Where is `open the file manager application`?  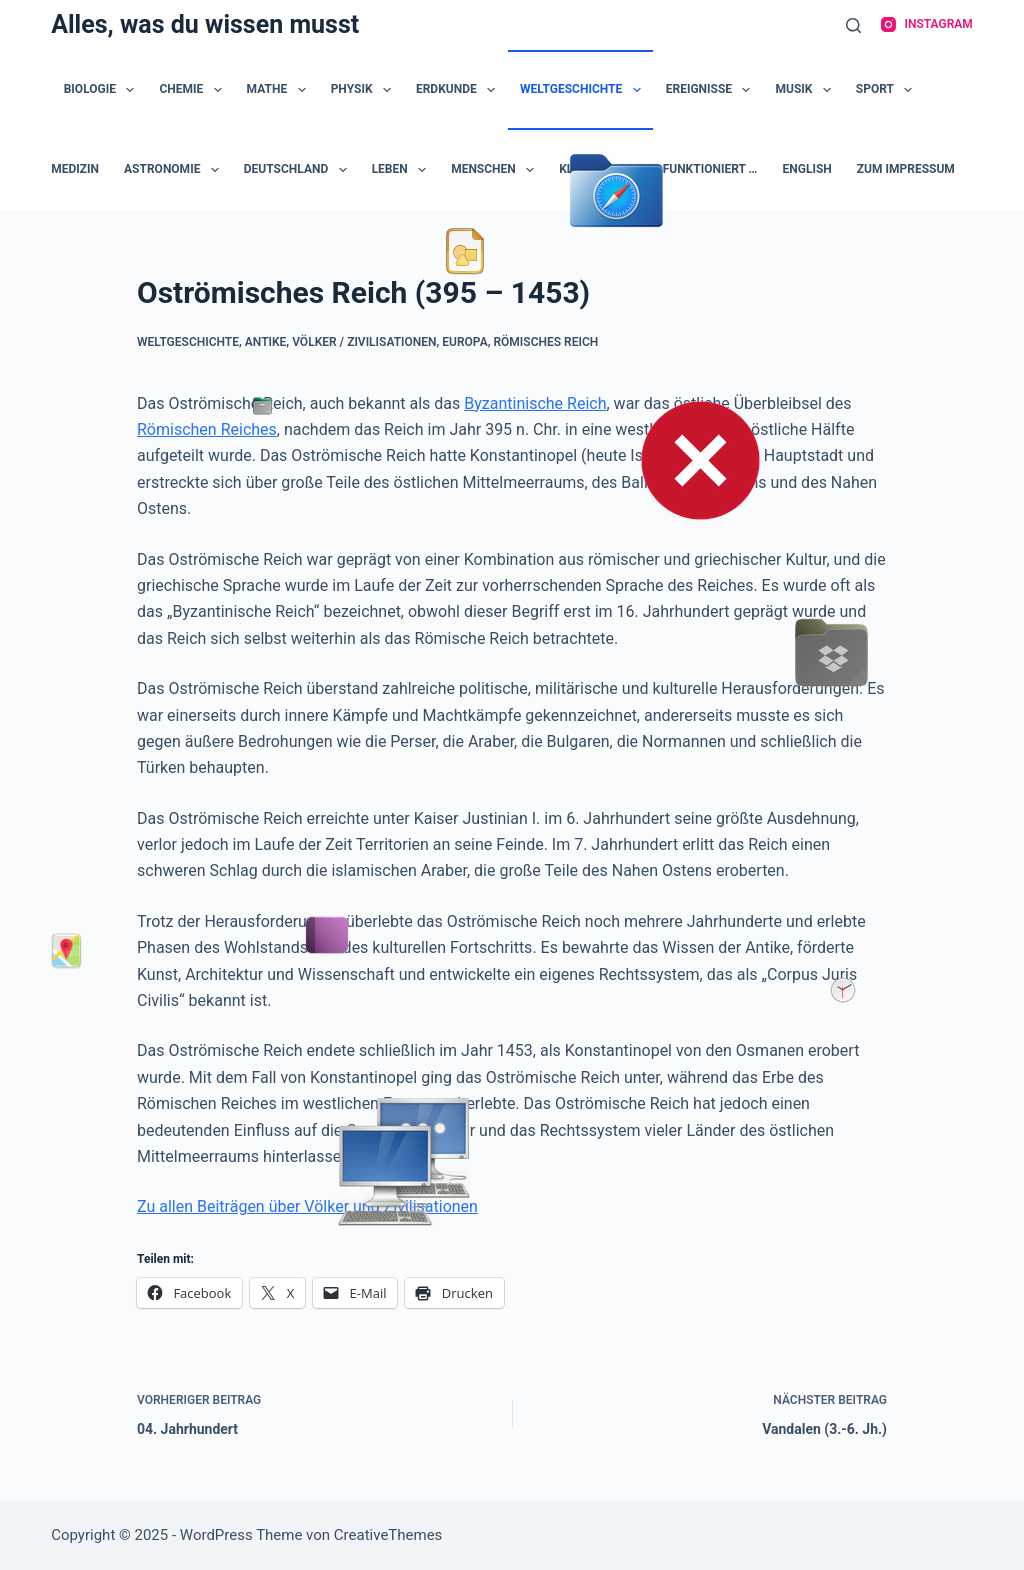 open the file manager application is located at coordinates (262, 405).